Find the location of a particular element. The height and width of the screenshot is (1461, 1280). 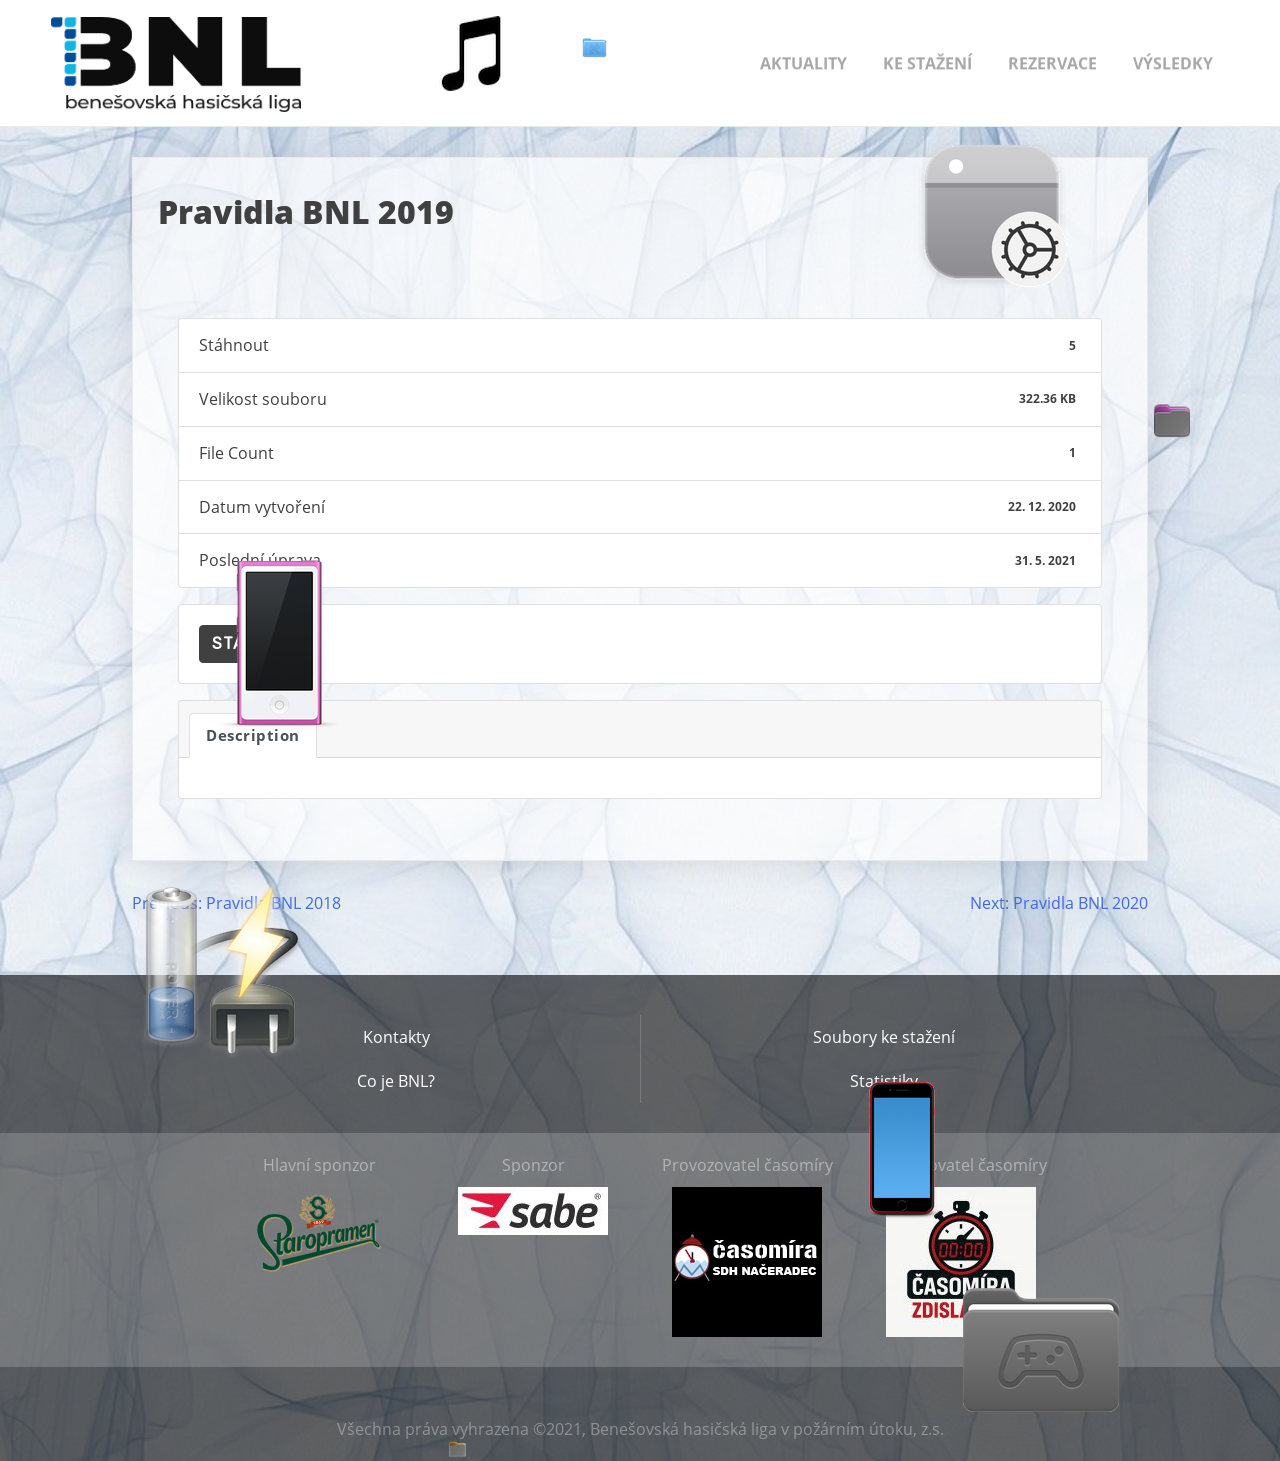

open folder to view contents is located at coordinates (1172, 420).